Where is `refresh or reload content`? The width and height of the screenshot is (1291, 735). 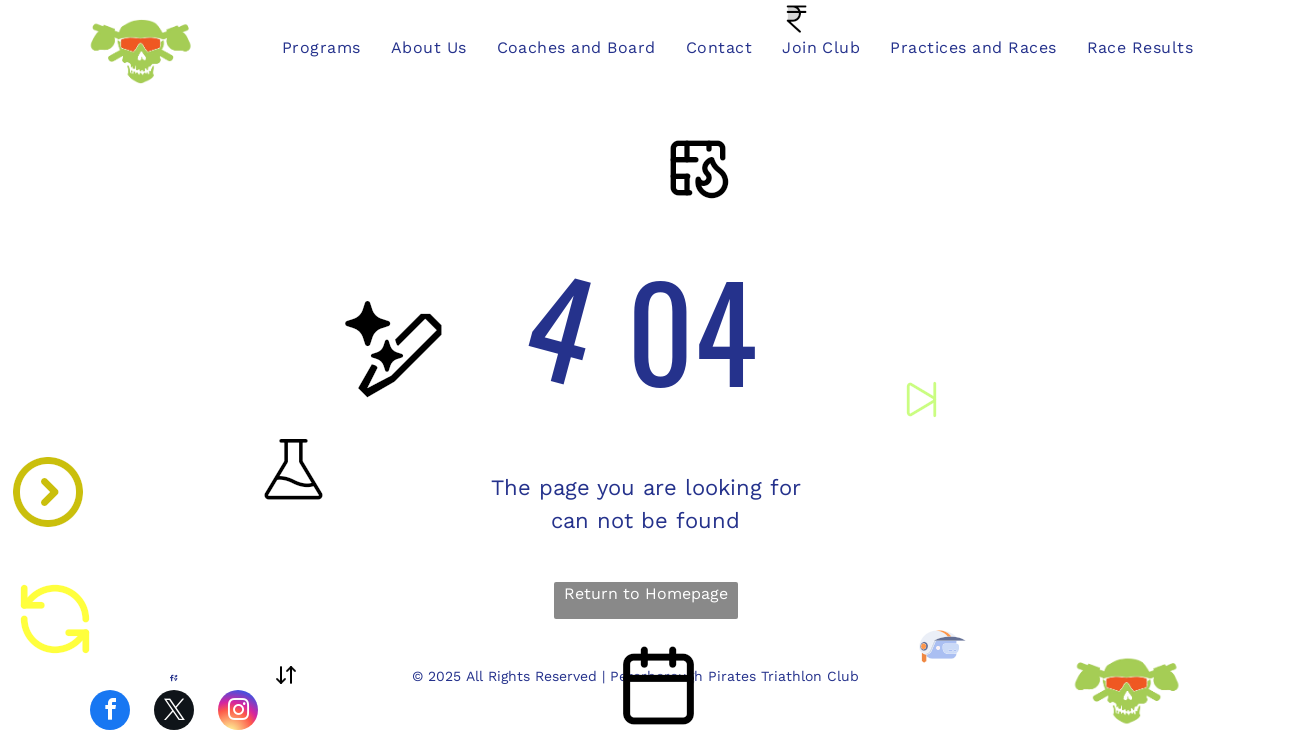
refresh or reload content is located at coordinates (55, 619).